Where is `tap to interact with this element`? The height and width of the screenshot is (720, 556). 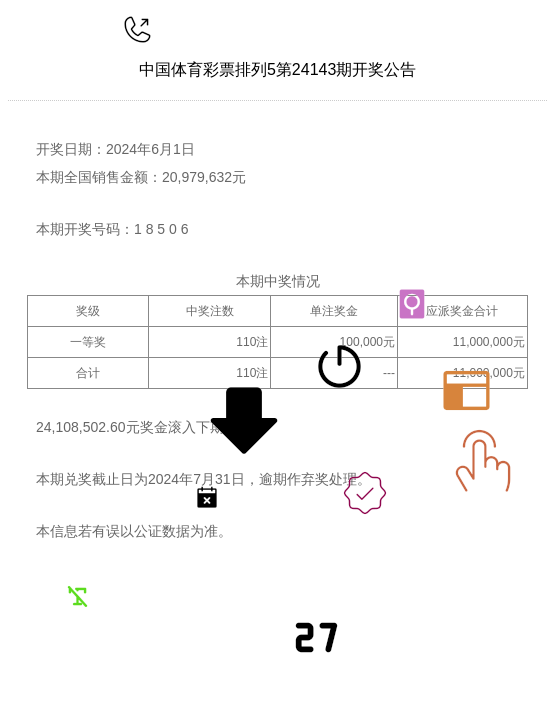 tap to interact with this element is located at coordinates (483, 462).